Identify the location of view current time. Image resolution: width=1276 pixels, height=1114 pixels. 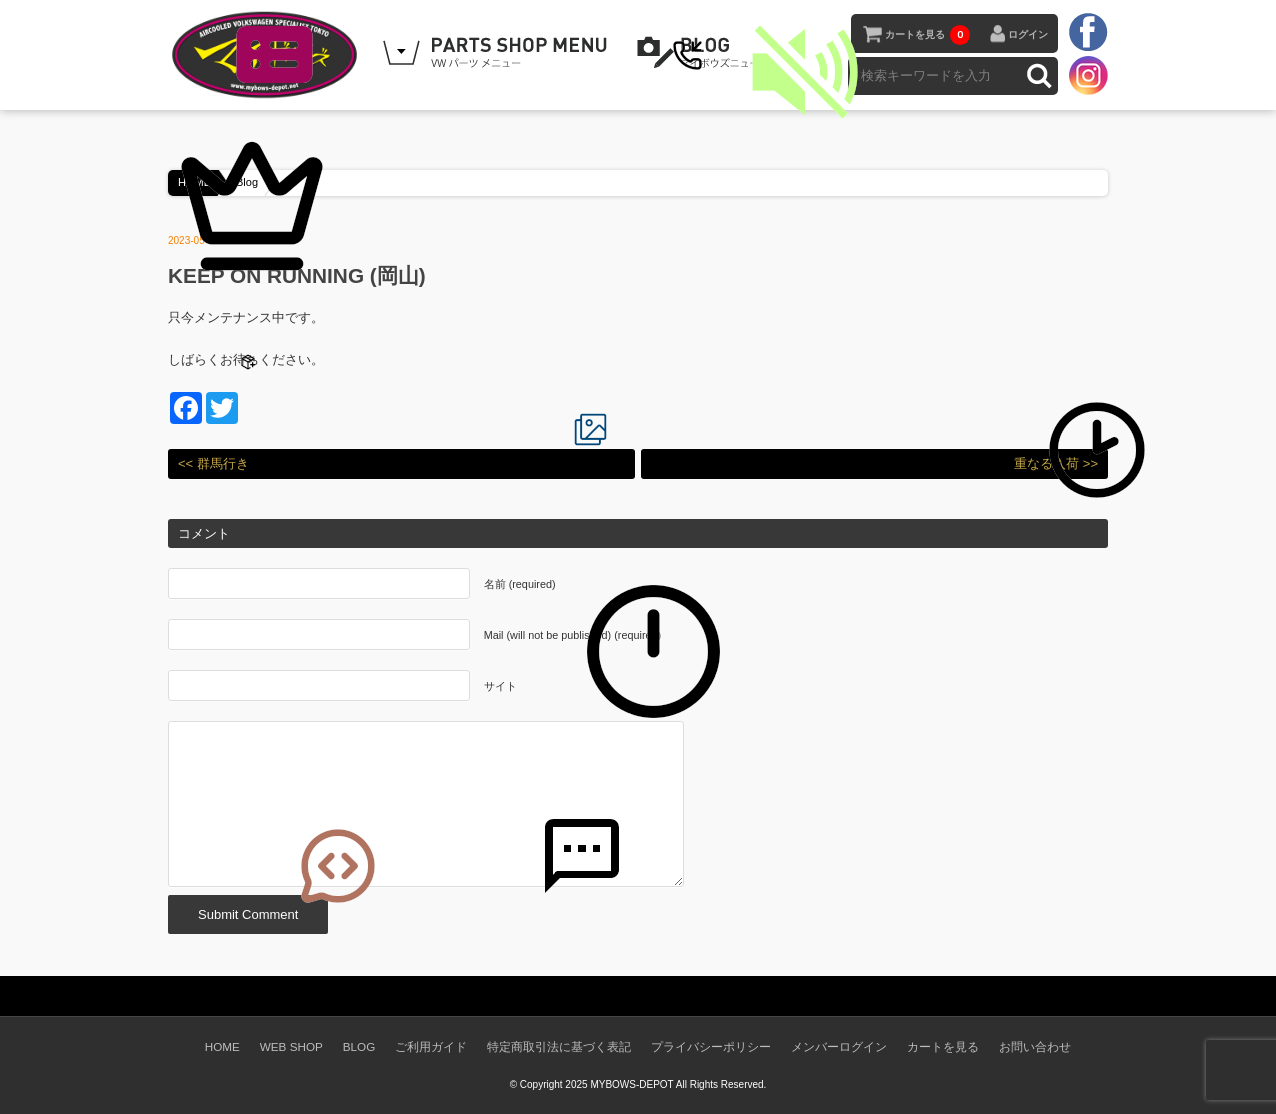
(1097, 450).